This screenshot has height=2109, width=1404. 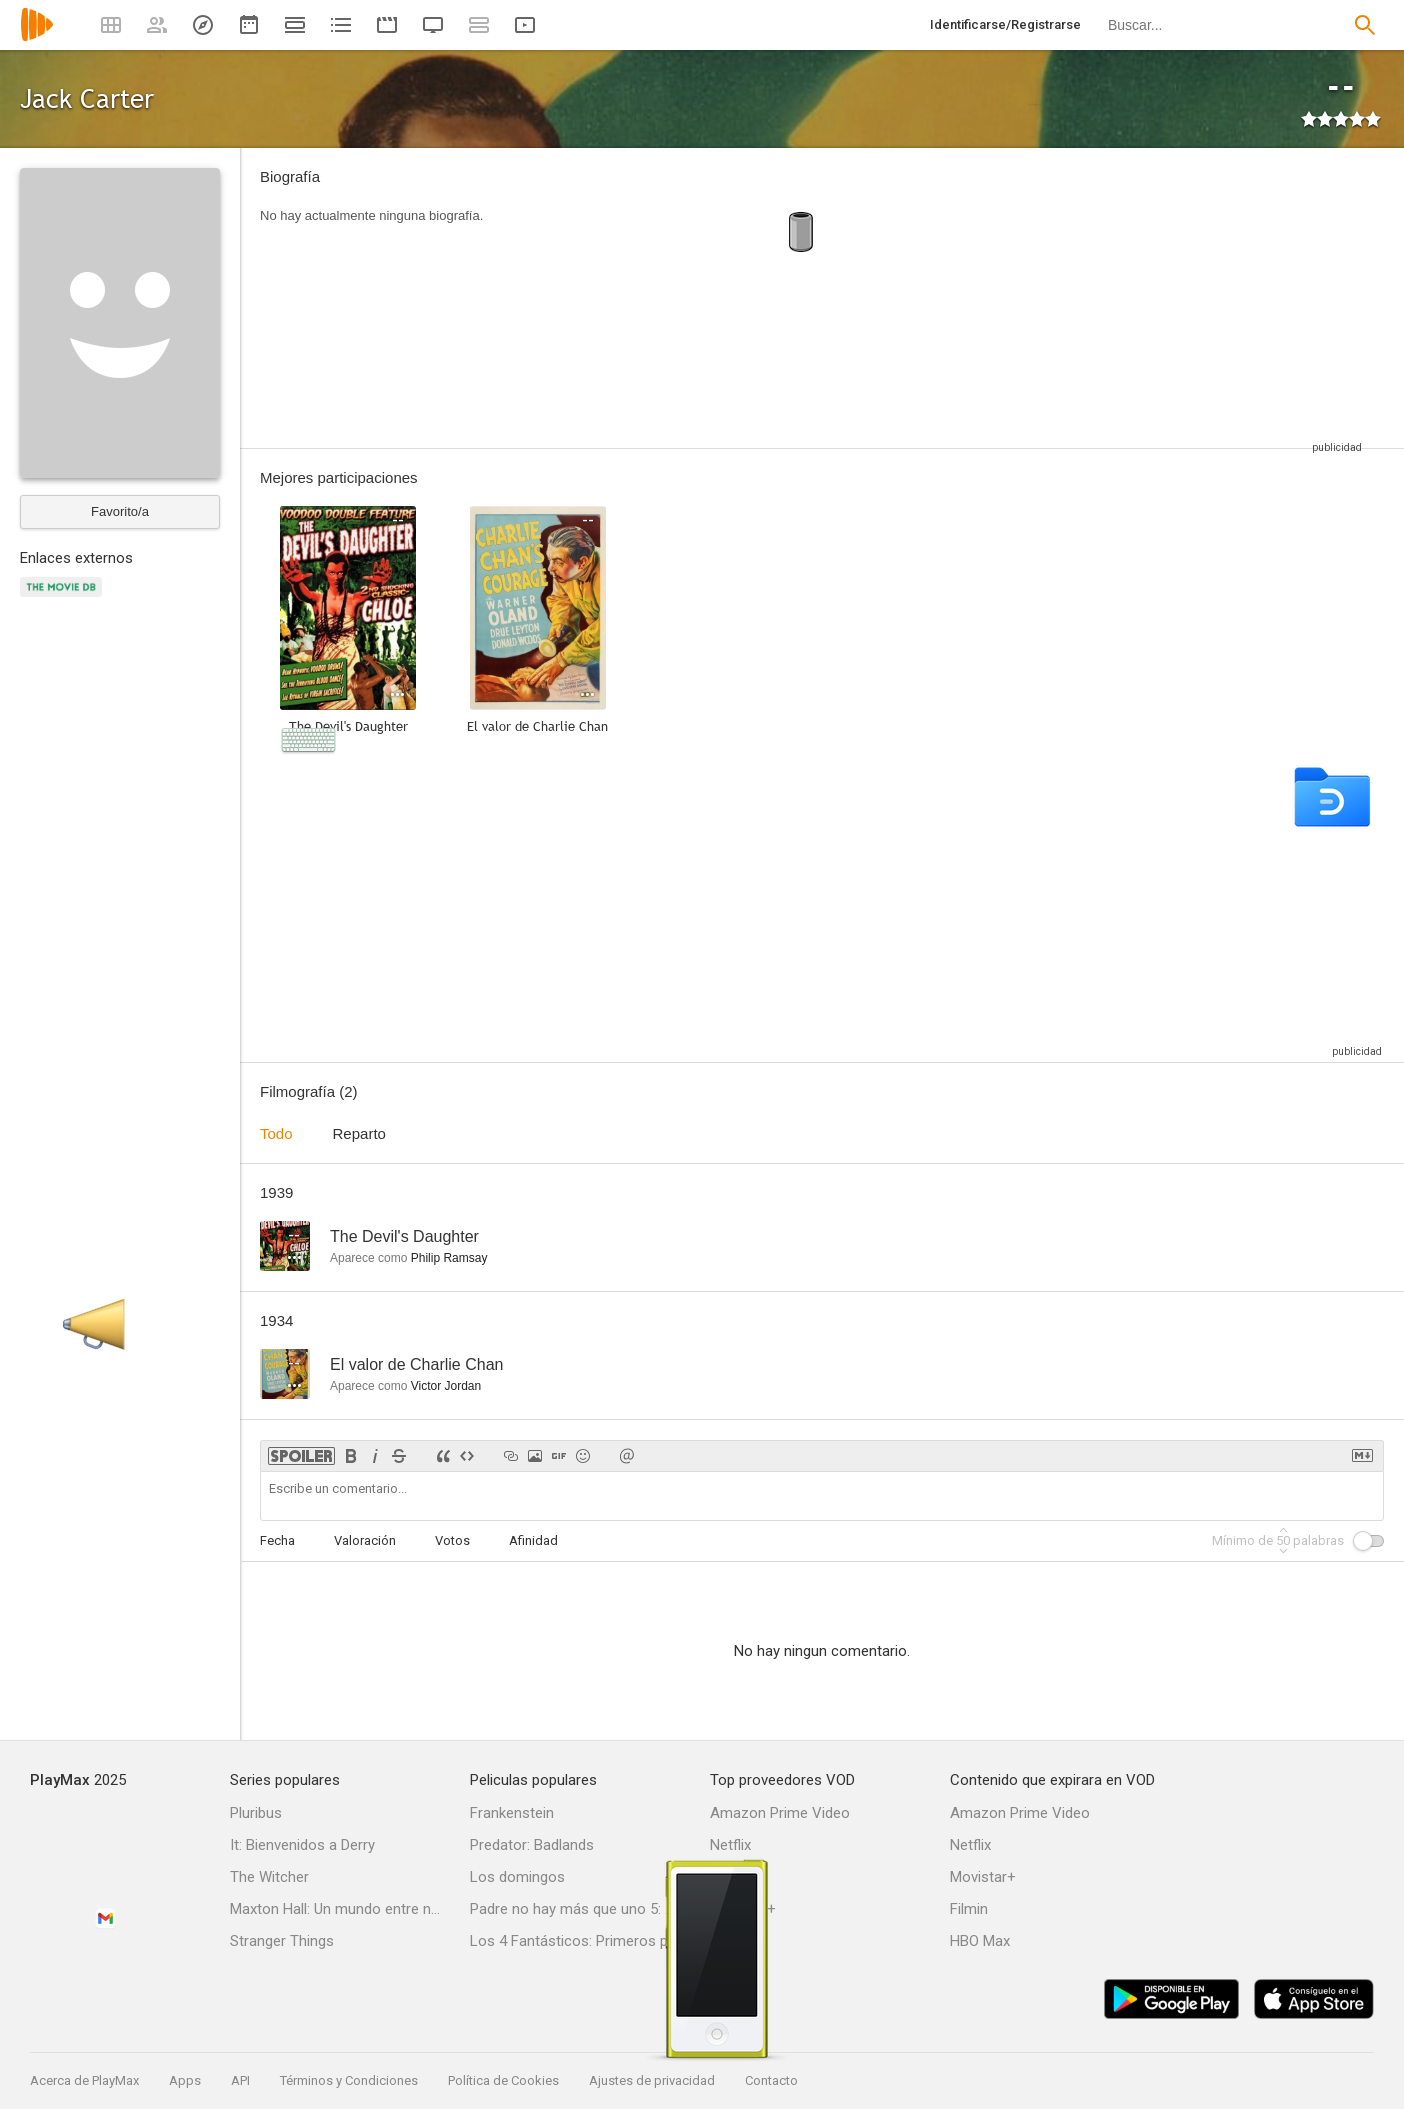 I want to click on open Gmail email app, so click(x=105, y=1918).